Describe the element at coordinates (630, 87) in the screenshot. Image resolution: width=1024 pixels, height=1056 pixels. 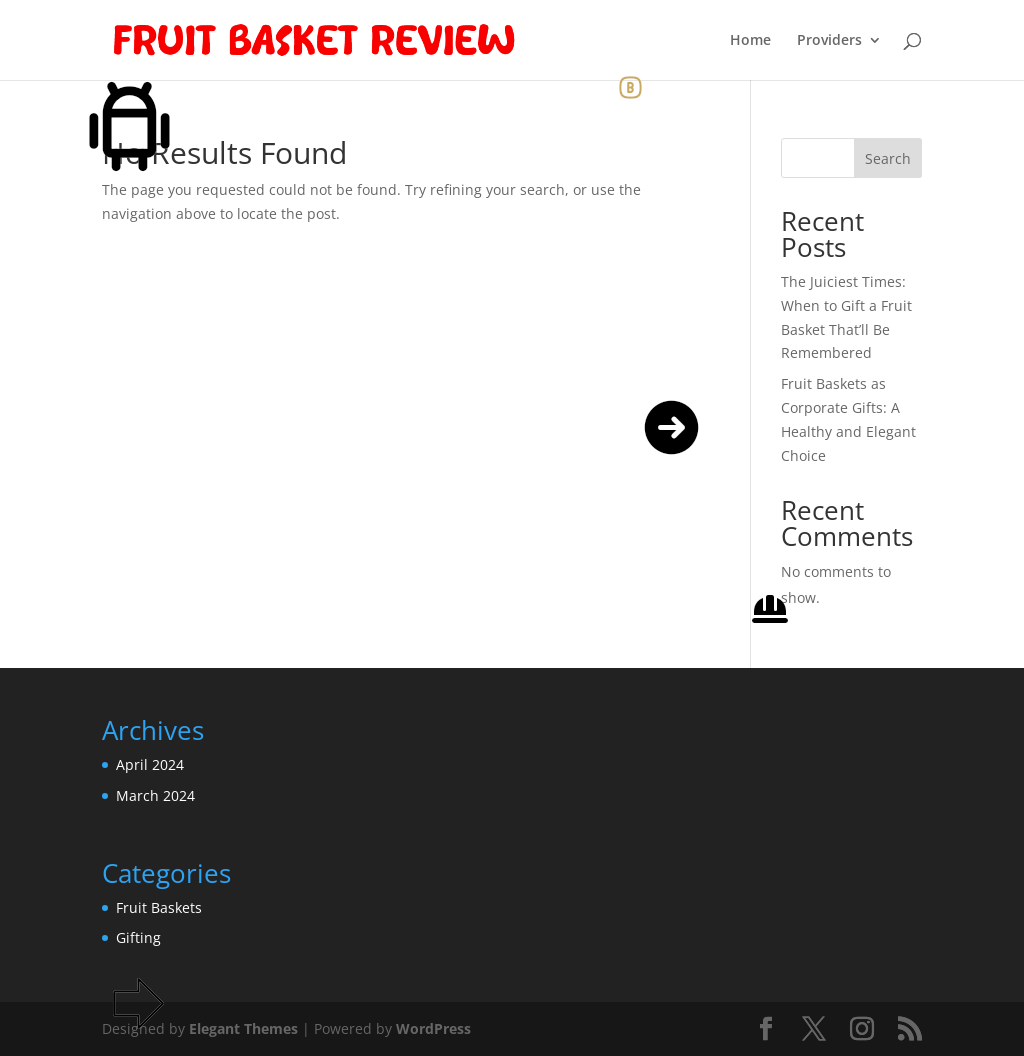
I see `apply bold formatting to selected text` at that location.